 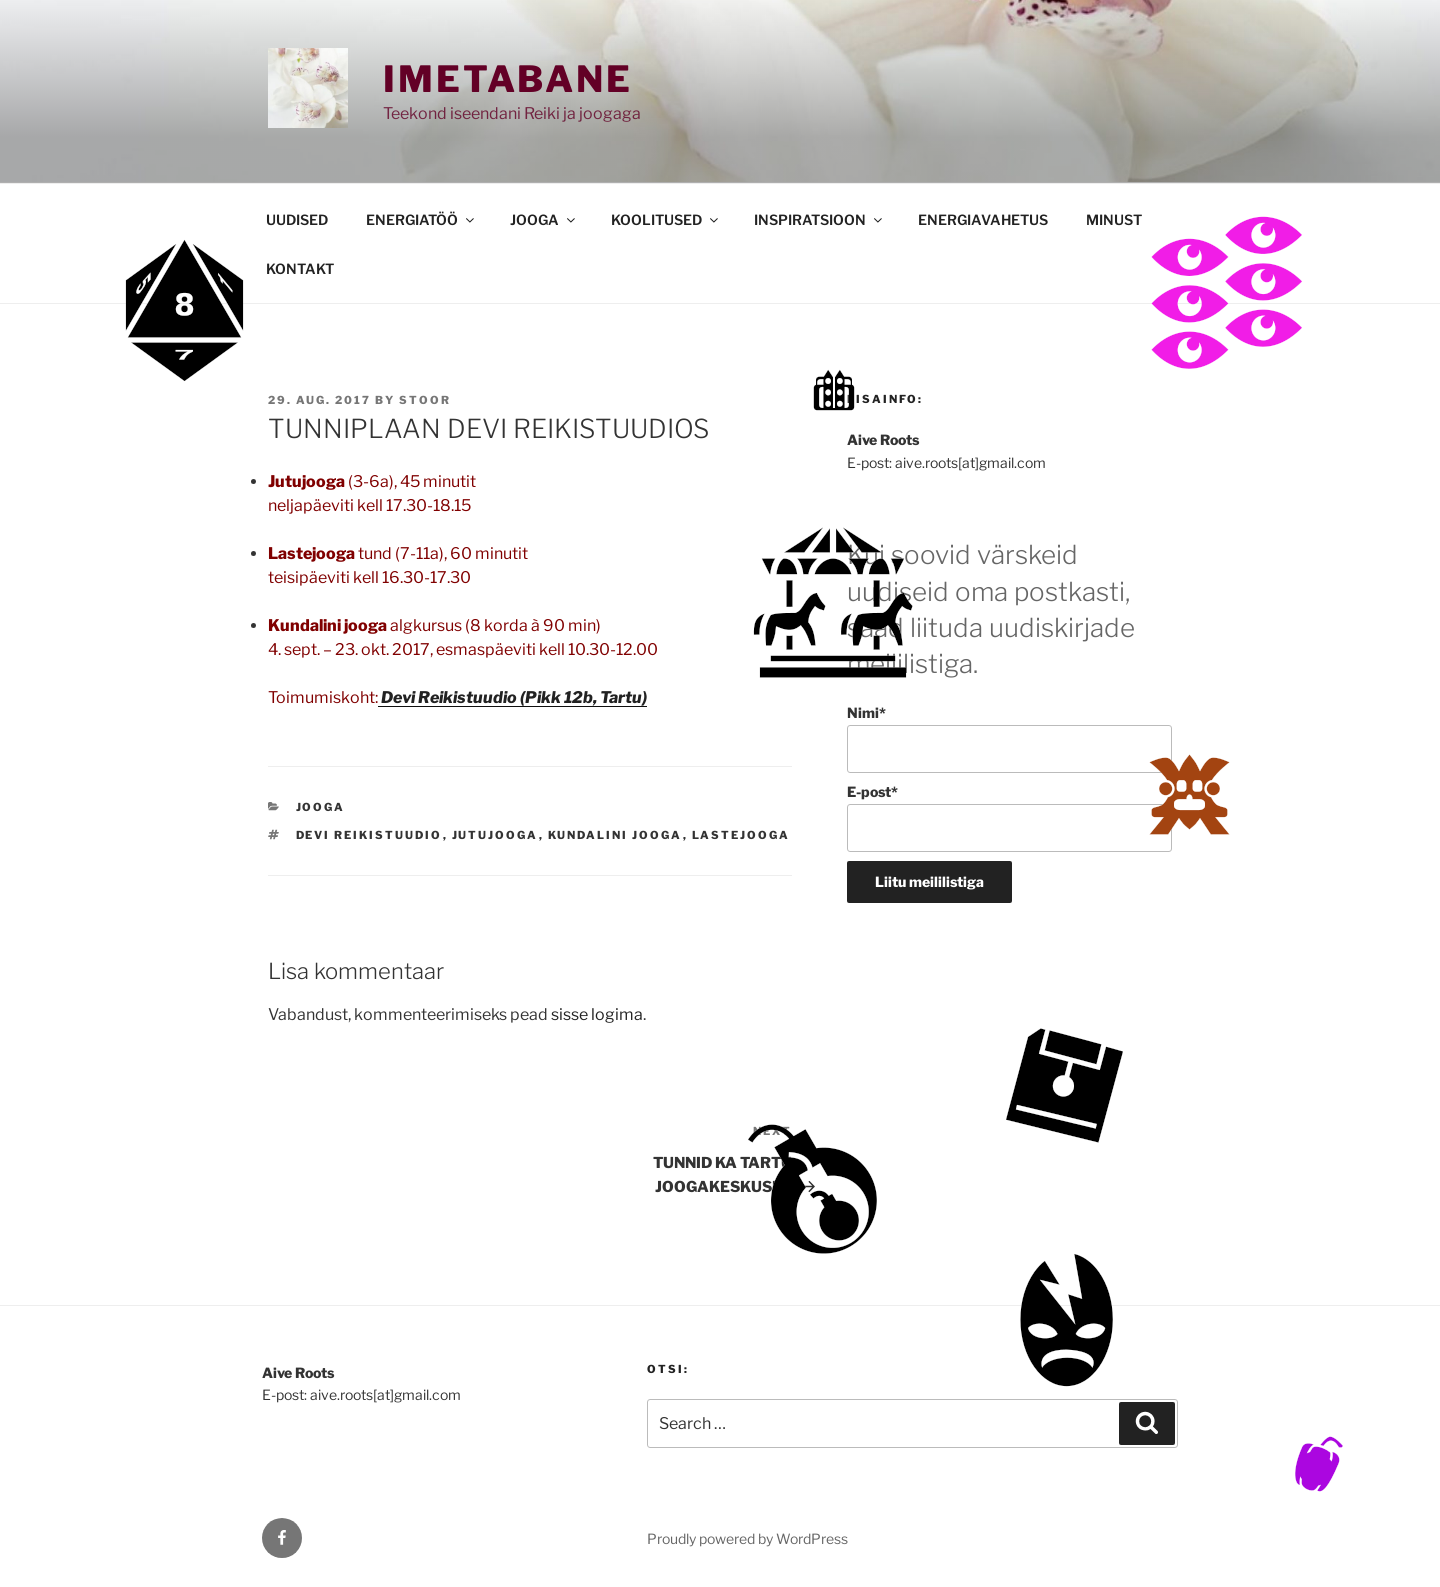 What do you see at coordinates (1319, 1464) in the screenshot?
I see `select bell pepper ingredient in a cooking game` at bounding box center [1319, 1464].